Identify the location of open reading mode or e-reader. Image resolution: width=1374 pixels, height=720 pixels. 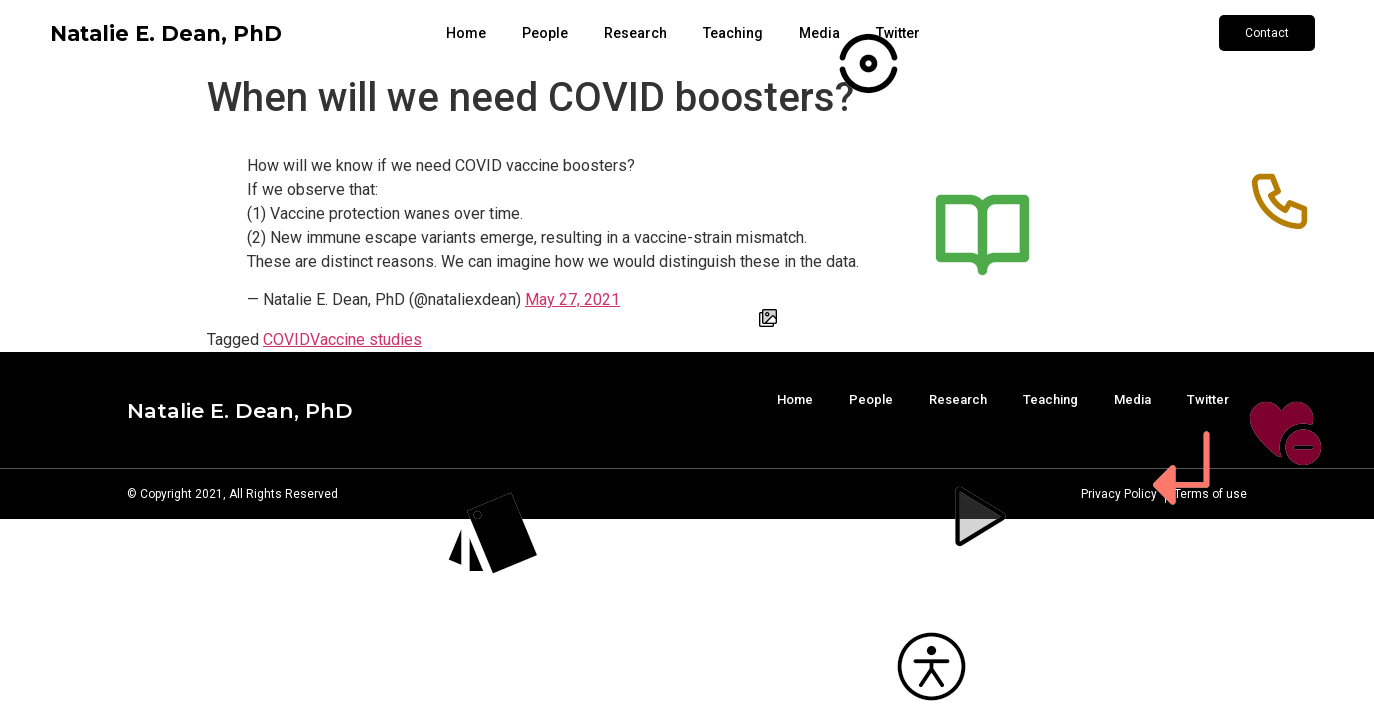
(982, 228).